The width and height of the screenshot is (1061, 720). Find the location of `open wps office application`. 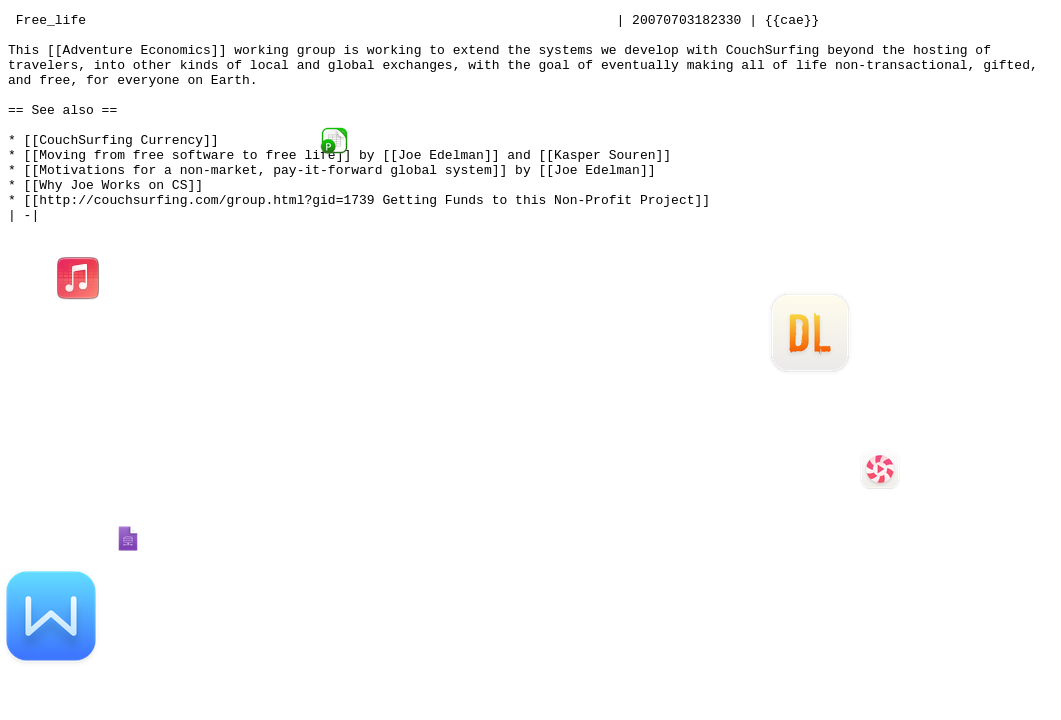

open wps office application is located at coordinates (51, 616).